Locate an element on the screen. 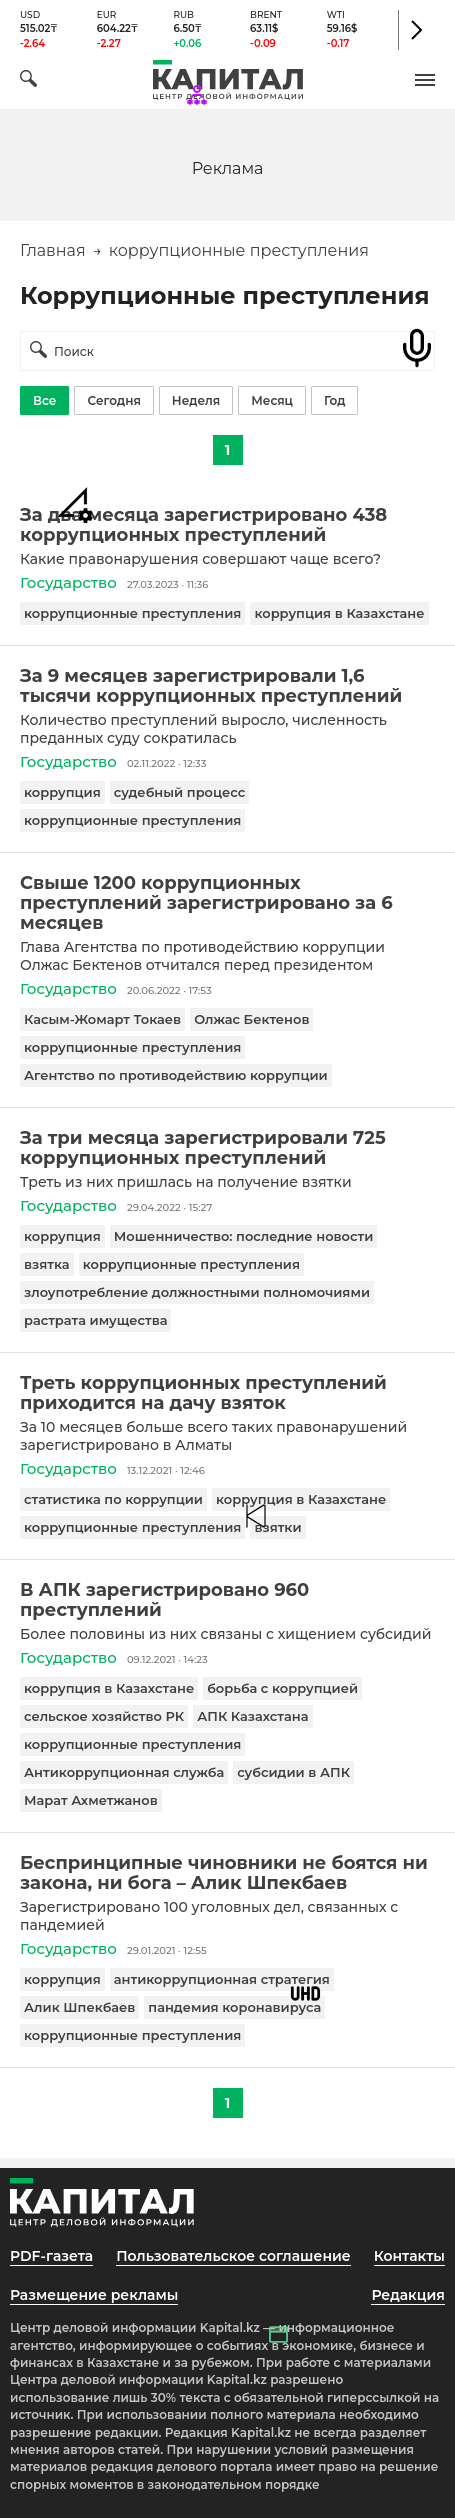 This screenshot has height=2518, width=455. enter user password to sign in is located at coordinates (197, 95).